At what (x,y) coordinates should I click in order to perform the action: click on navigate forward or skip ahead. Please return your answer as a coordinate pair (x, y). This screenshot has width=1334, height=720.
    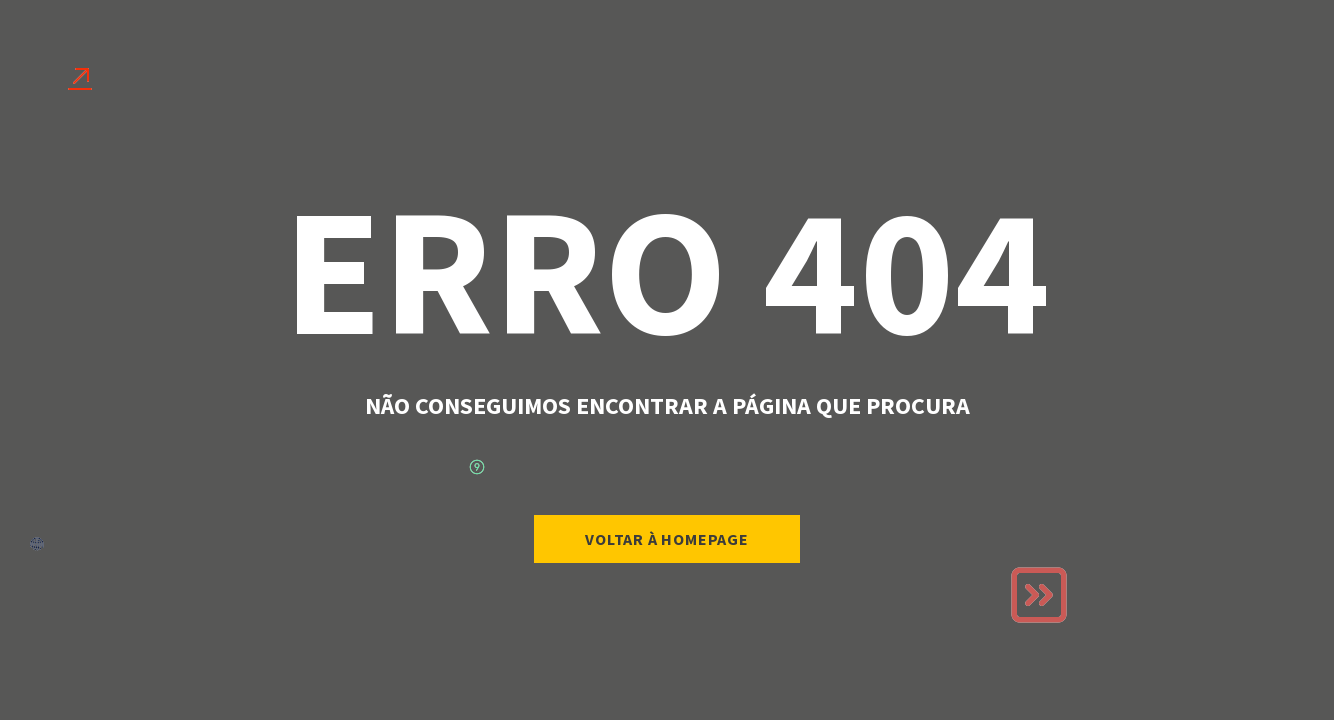
    Looking at the image, I should click on (1039, 595).